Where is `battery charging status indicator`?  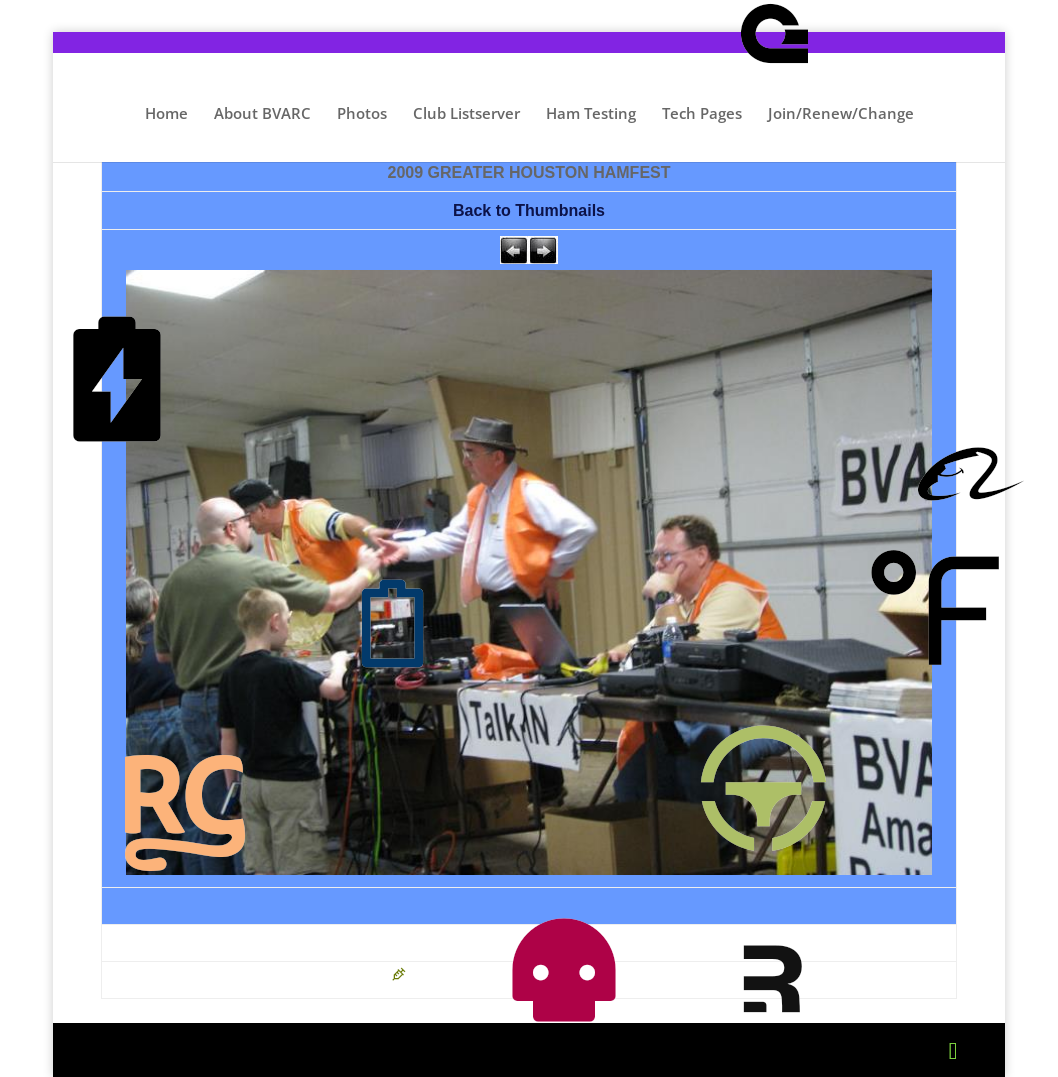 battery charging status indicator is located at coordinates (117, 379).